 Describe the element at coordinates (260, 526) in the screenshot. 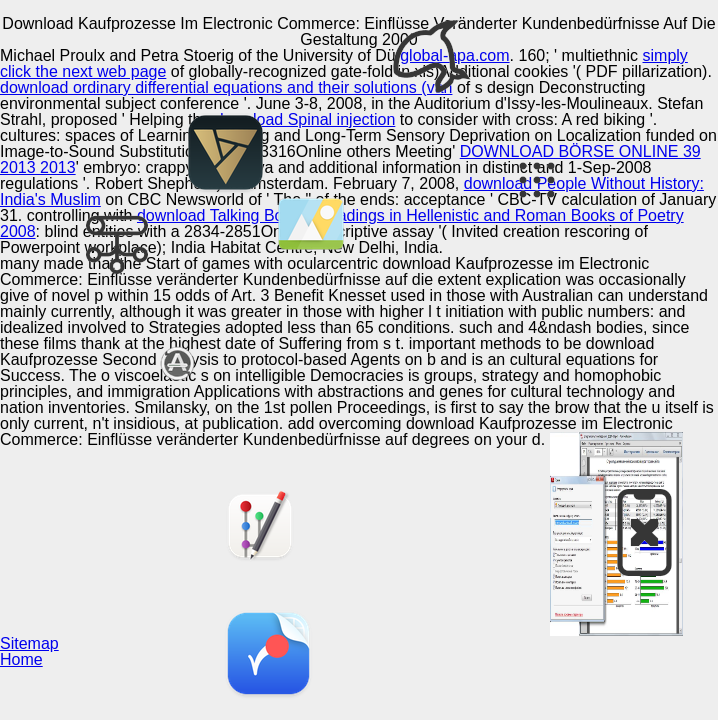

I see `open commit, a git commit message editor` at that location.